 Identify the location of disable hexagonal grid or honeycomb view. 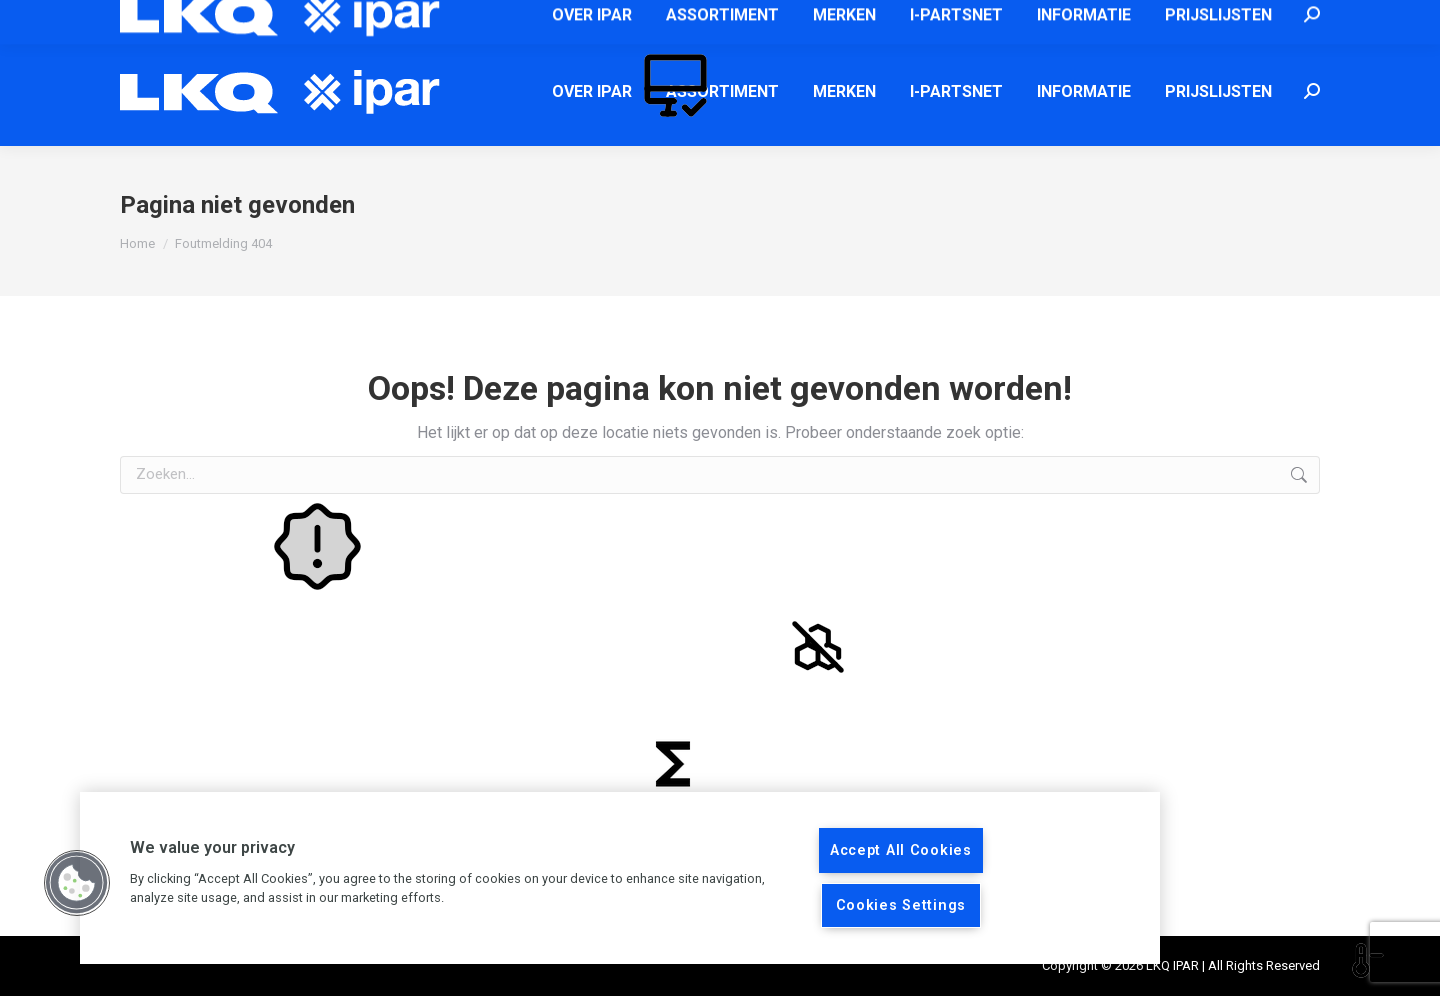
(818, 647).